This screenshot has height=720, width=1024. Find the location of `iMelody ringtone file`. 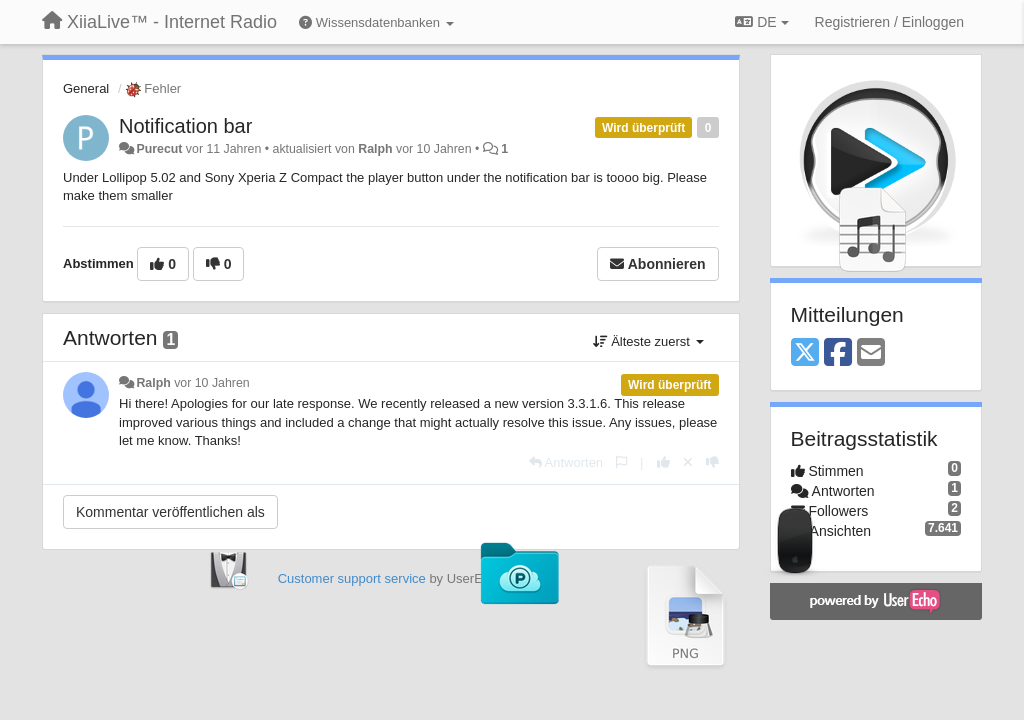

iMelody ringtone file is located at coordinates (872, 229).